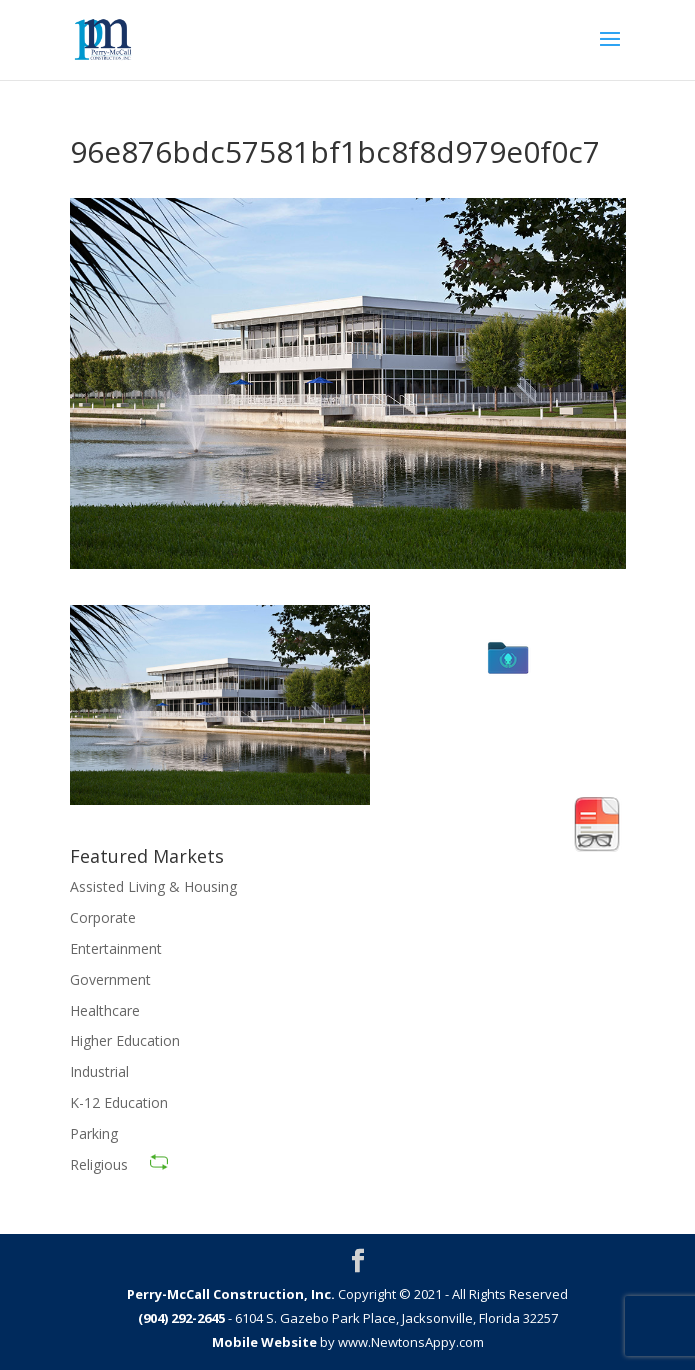  I want to click on open the papers app for reading articles, so click(597, 824).